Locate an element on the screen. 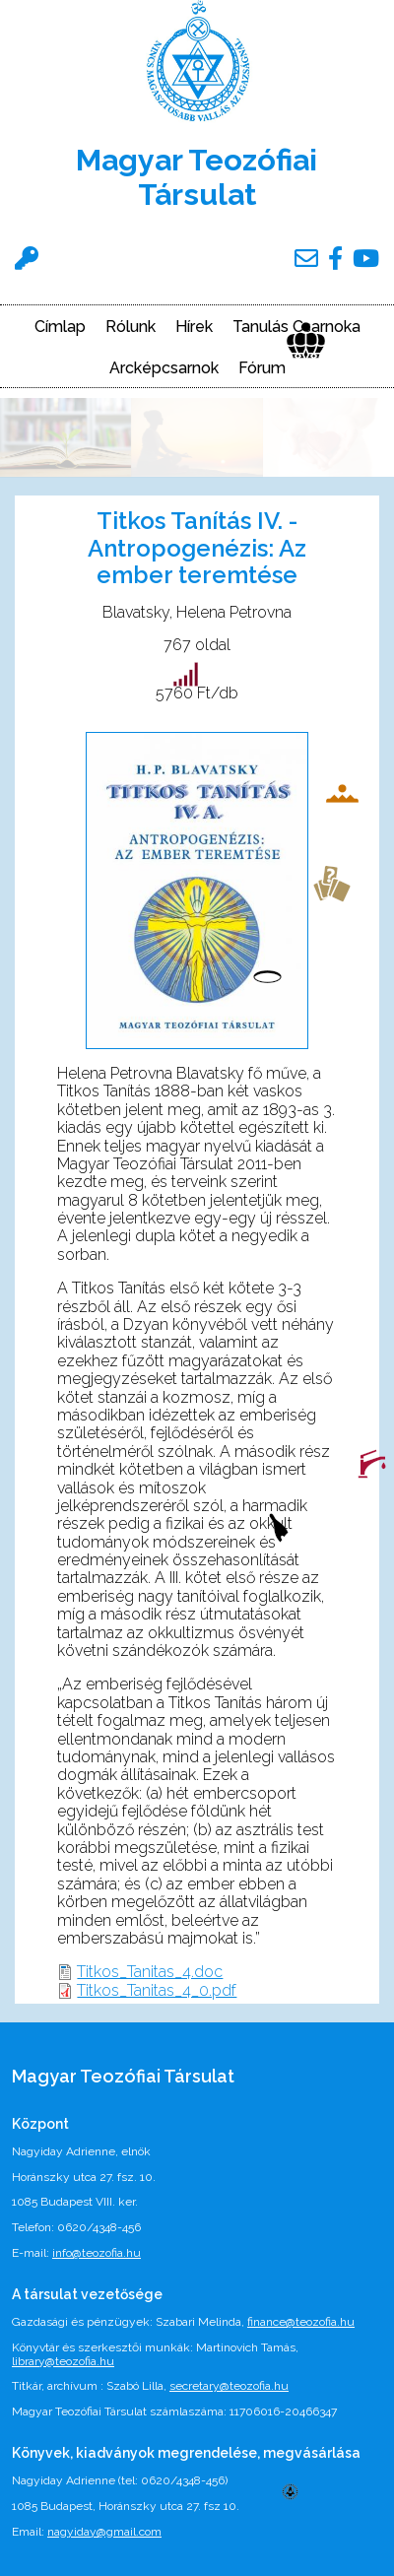 The image size is (394, 2576). access kitchen or plumbing settings is located at coordinates (372, 1462).